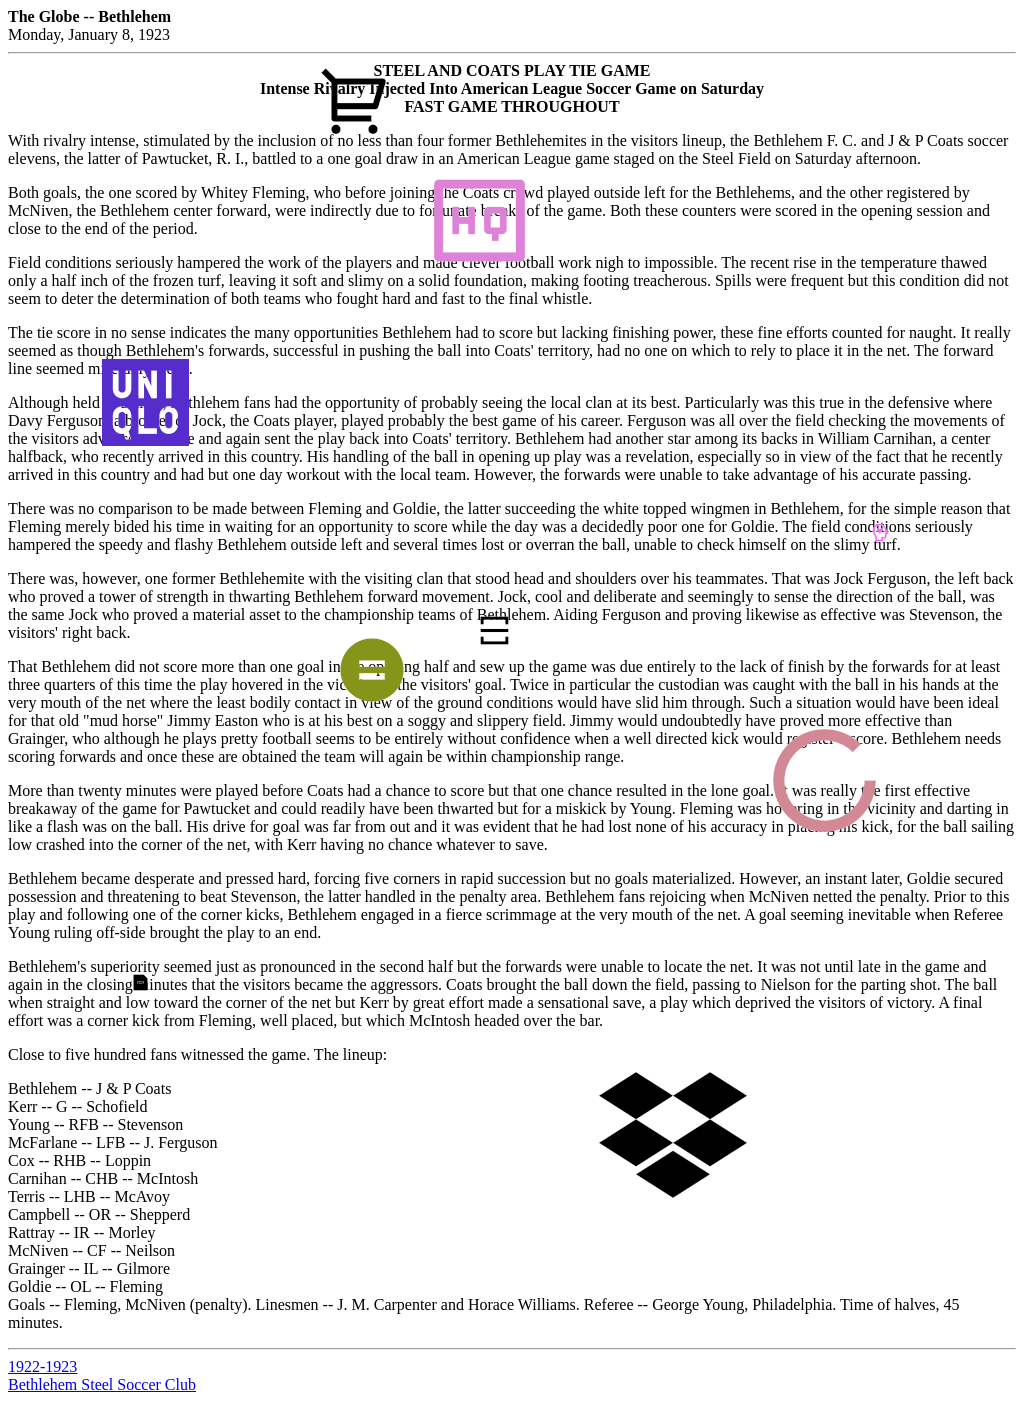 This screenshot has width=1024, height=1402. What do you see at coordinates (356, 100) in the screenshot?
I see `view your shopping cart` at bounding box center [356, 100].